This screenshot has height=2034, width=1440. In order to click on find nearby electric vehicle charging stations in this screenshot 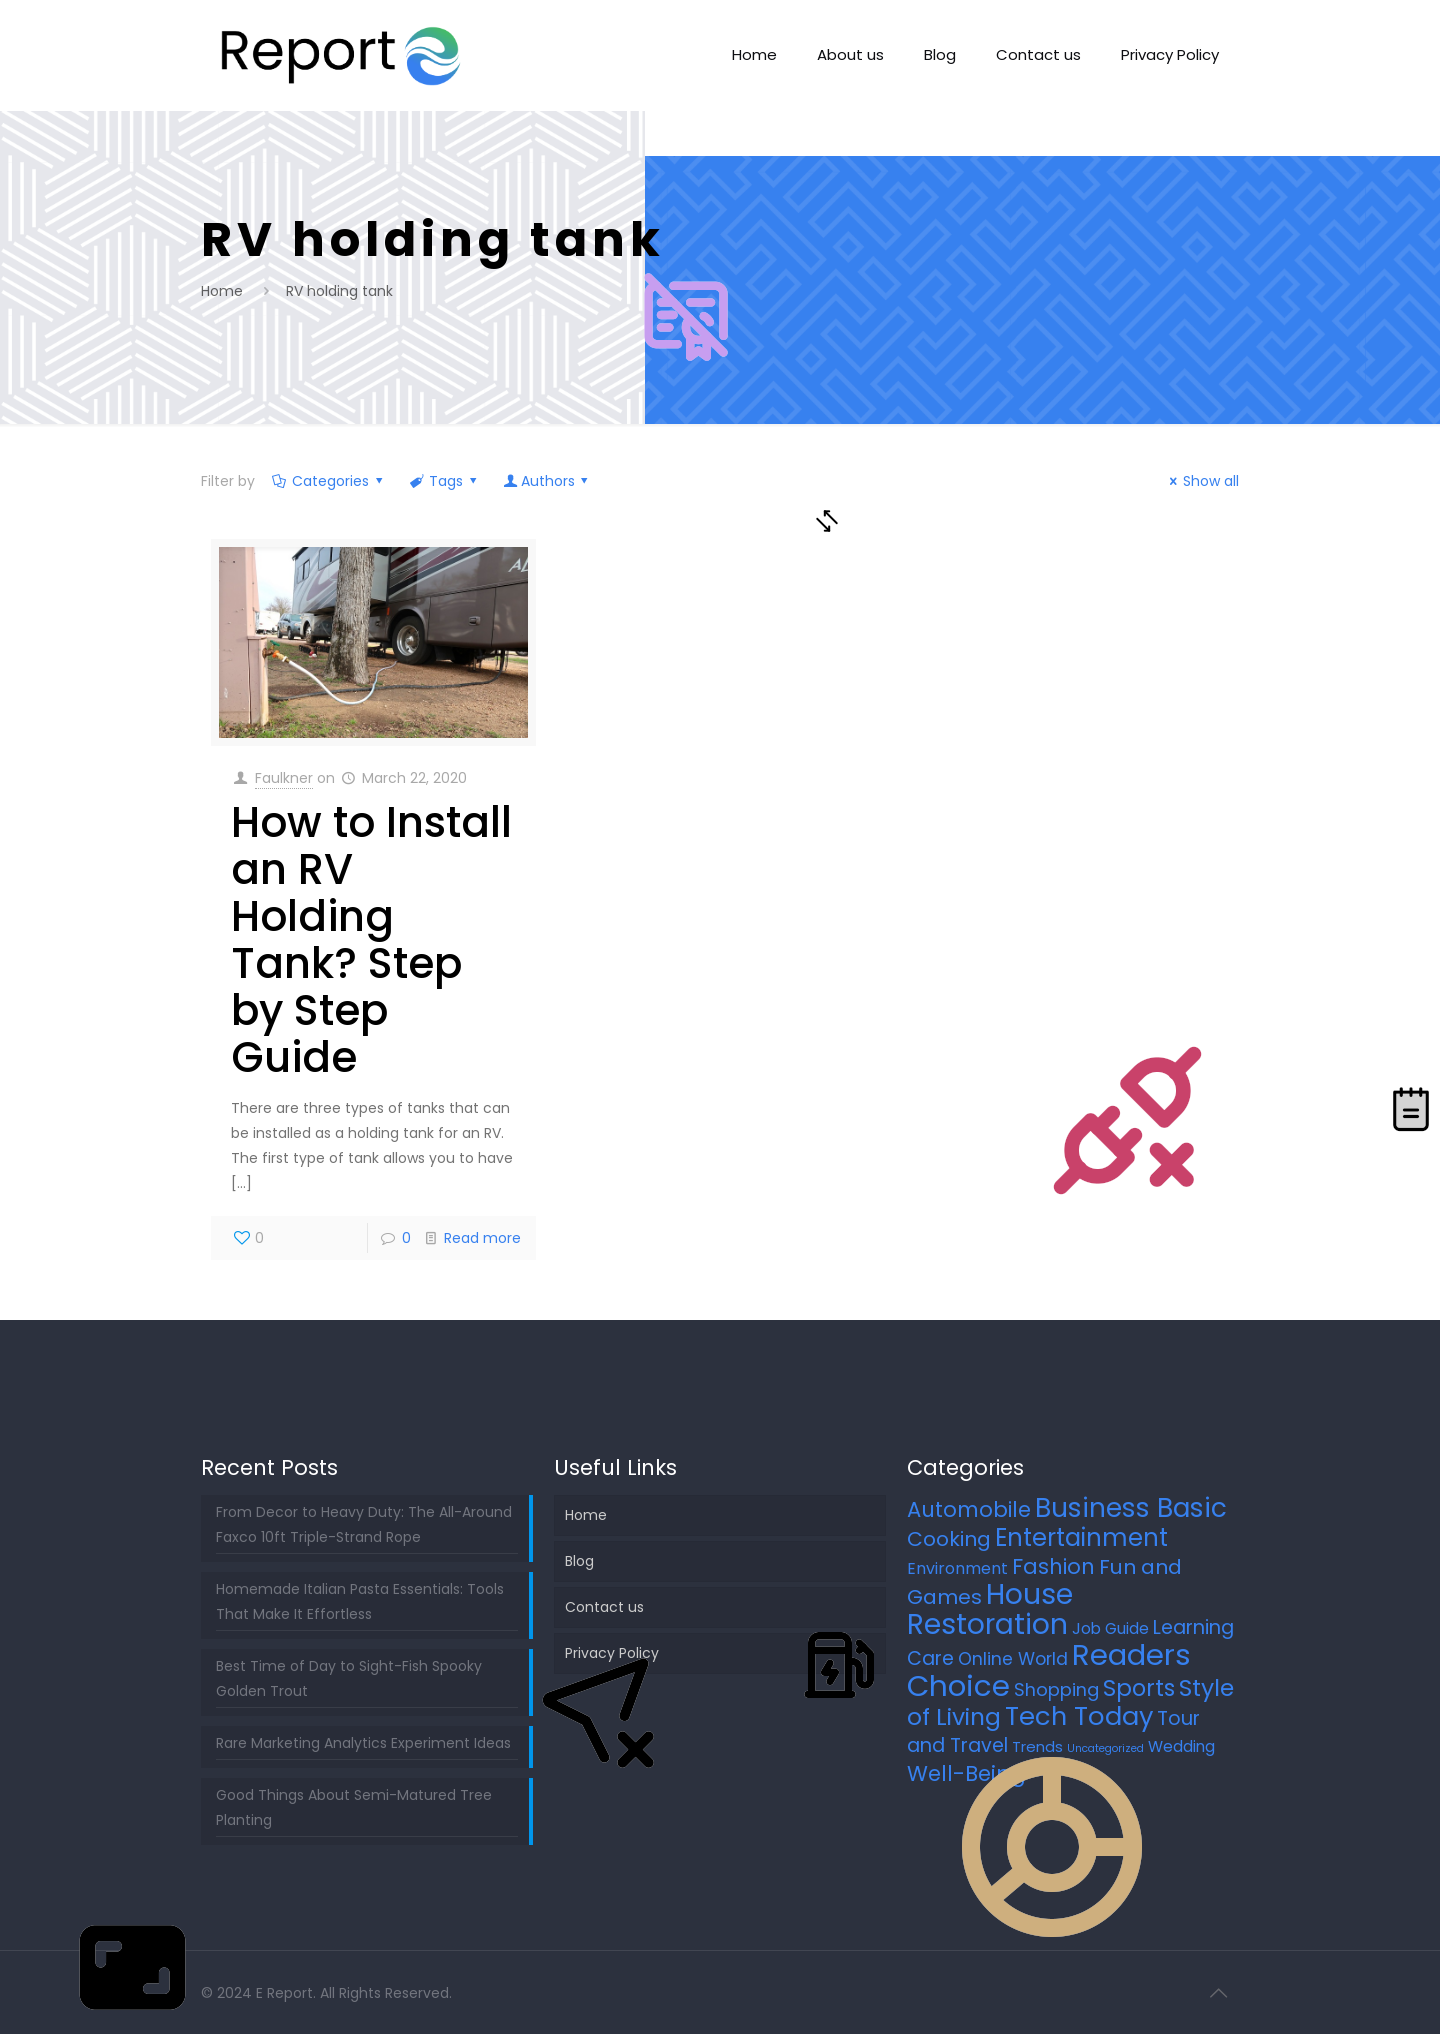, I will do `click(841, 1665)`.